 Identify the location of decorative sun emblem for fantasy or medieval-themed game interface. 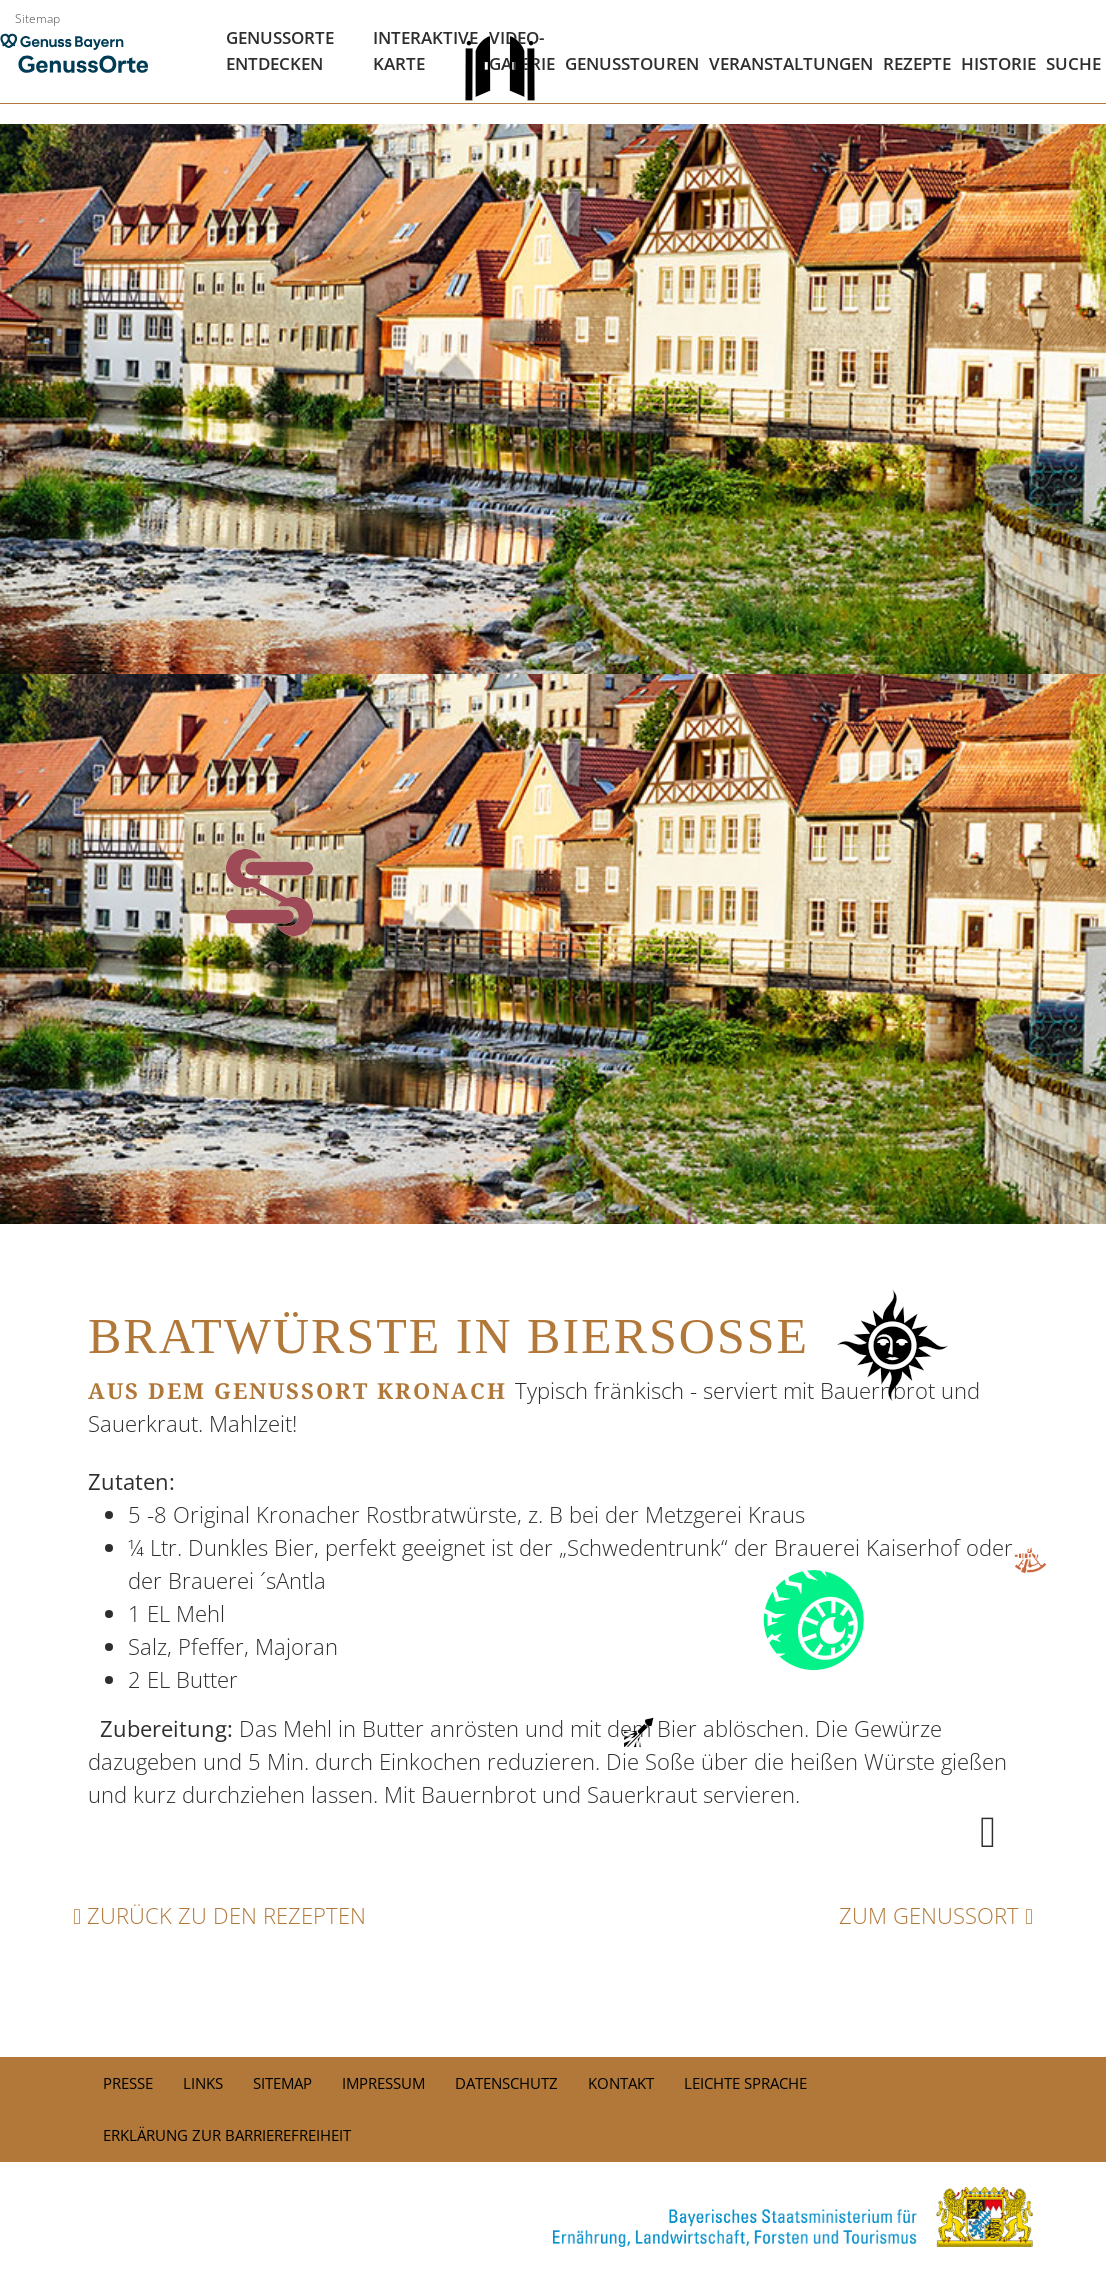
(892, 1345).